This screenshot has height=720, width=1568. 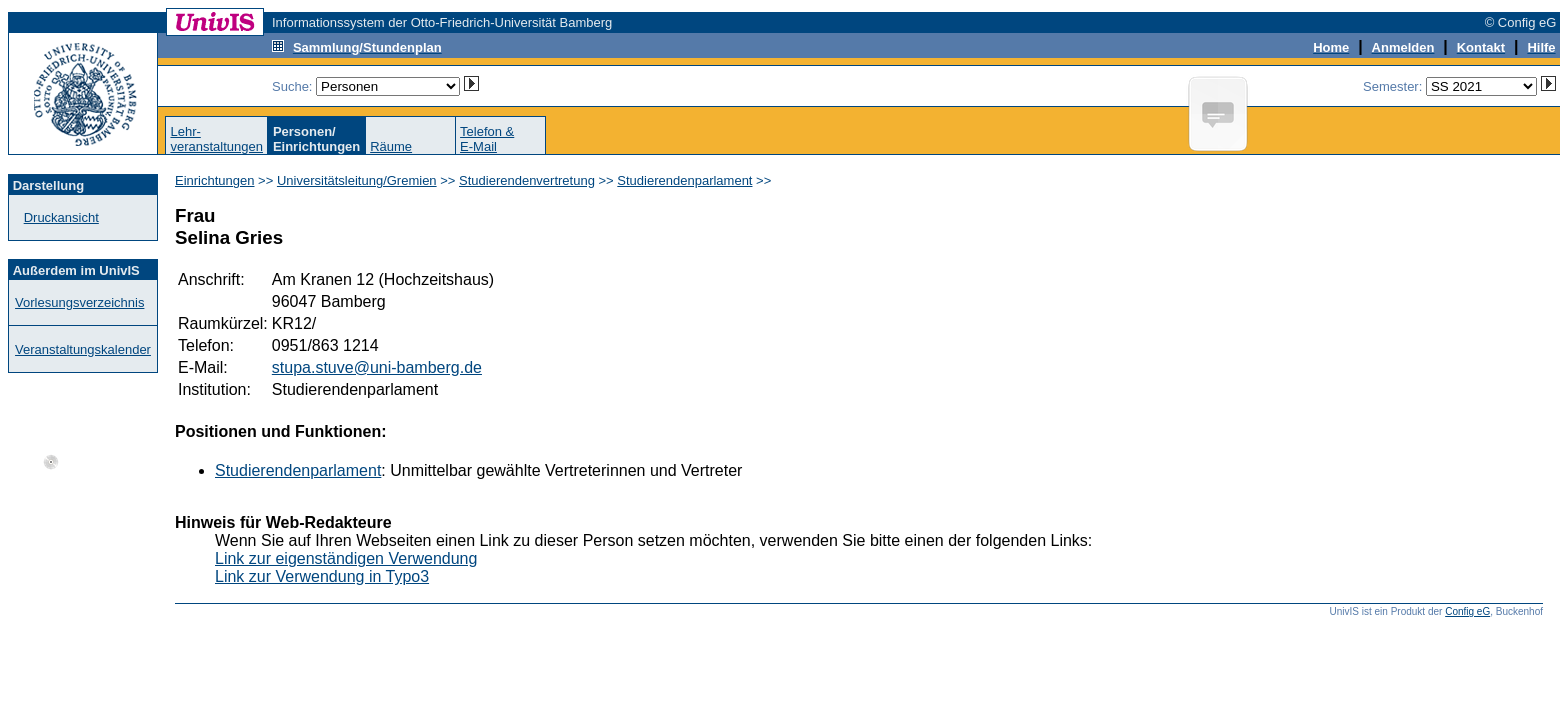 I want to click on audio CD or optical media device, so click(x=51, y=462).